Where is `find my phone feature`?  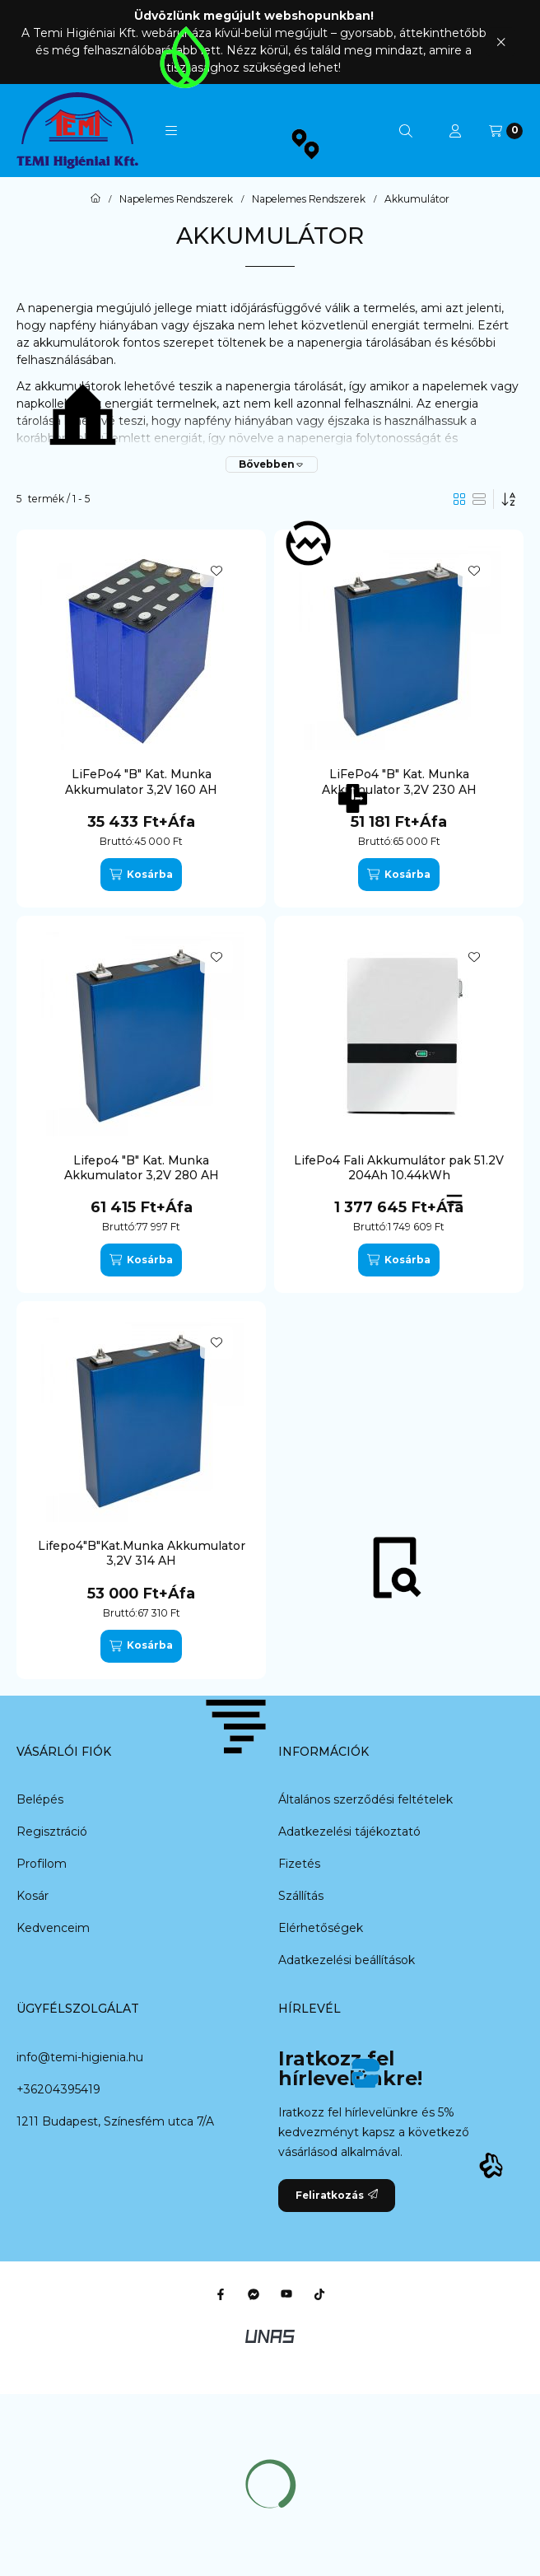
find my phone feature is located at coordinates (394, 1567).